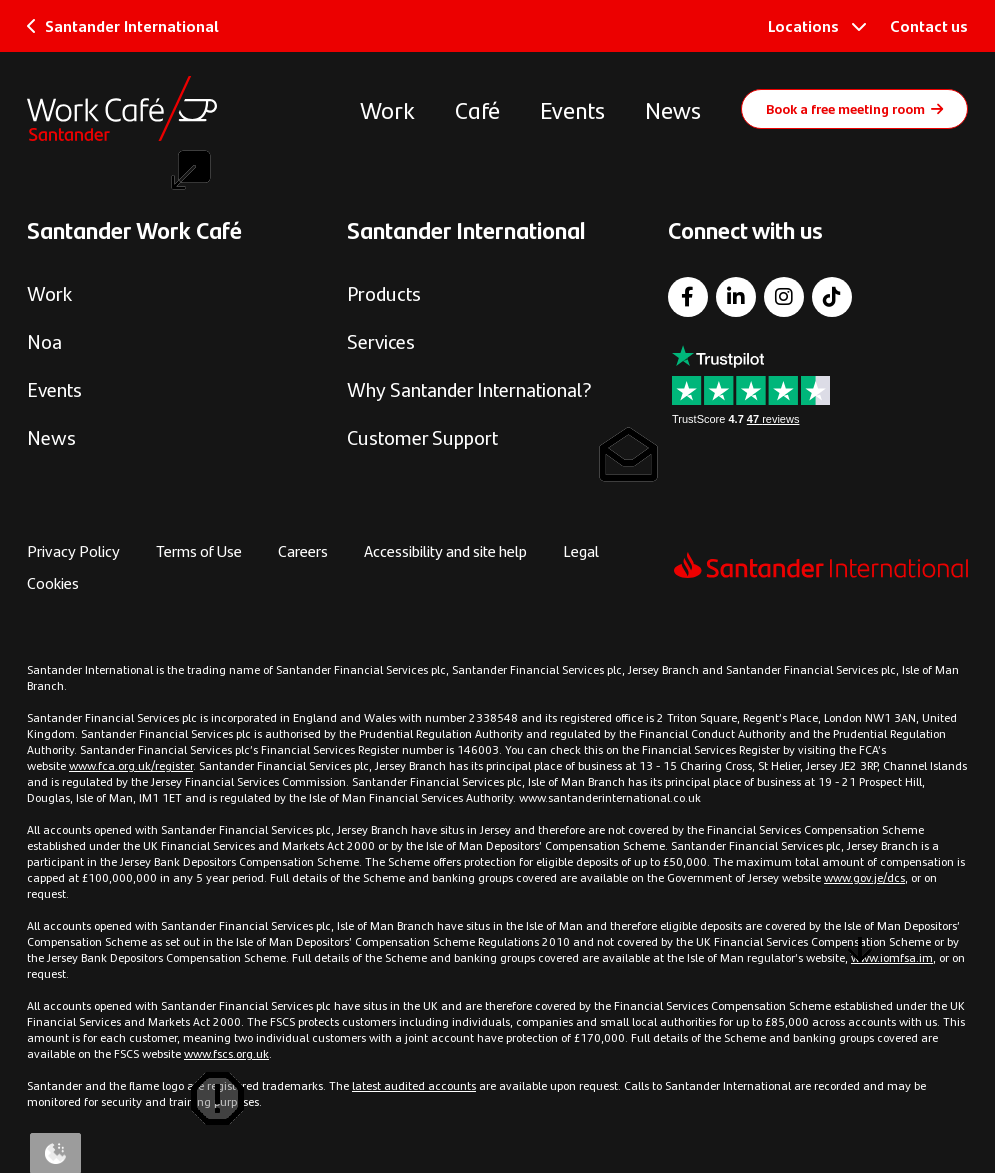 This screenshot has width=995, height=1173. What do you see at coordinates (191, 170) in the screenshot?
I see `collapse or minimize content` at bounding box center [191, 170].